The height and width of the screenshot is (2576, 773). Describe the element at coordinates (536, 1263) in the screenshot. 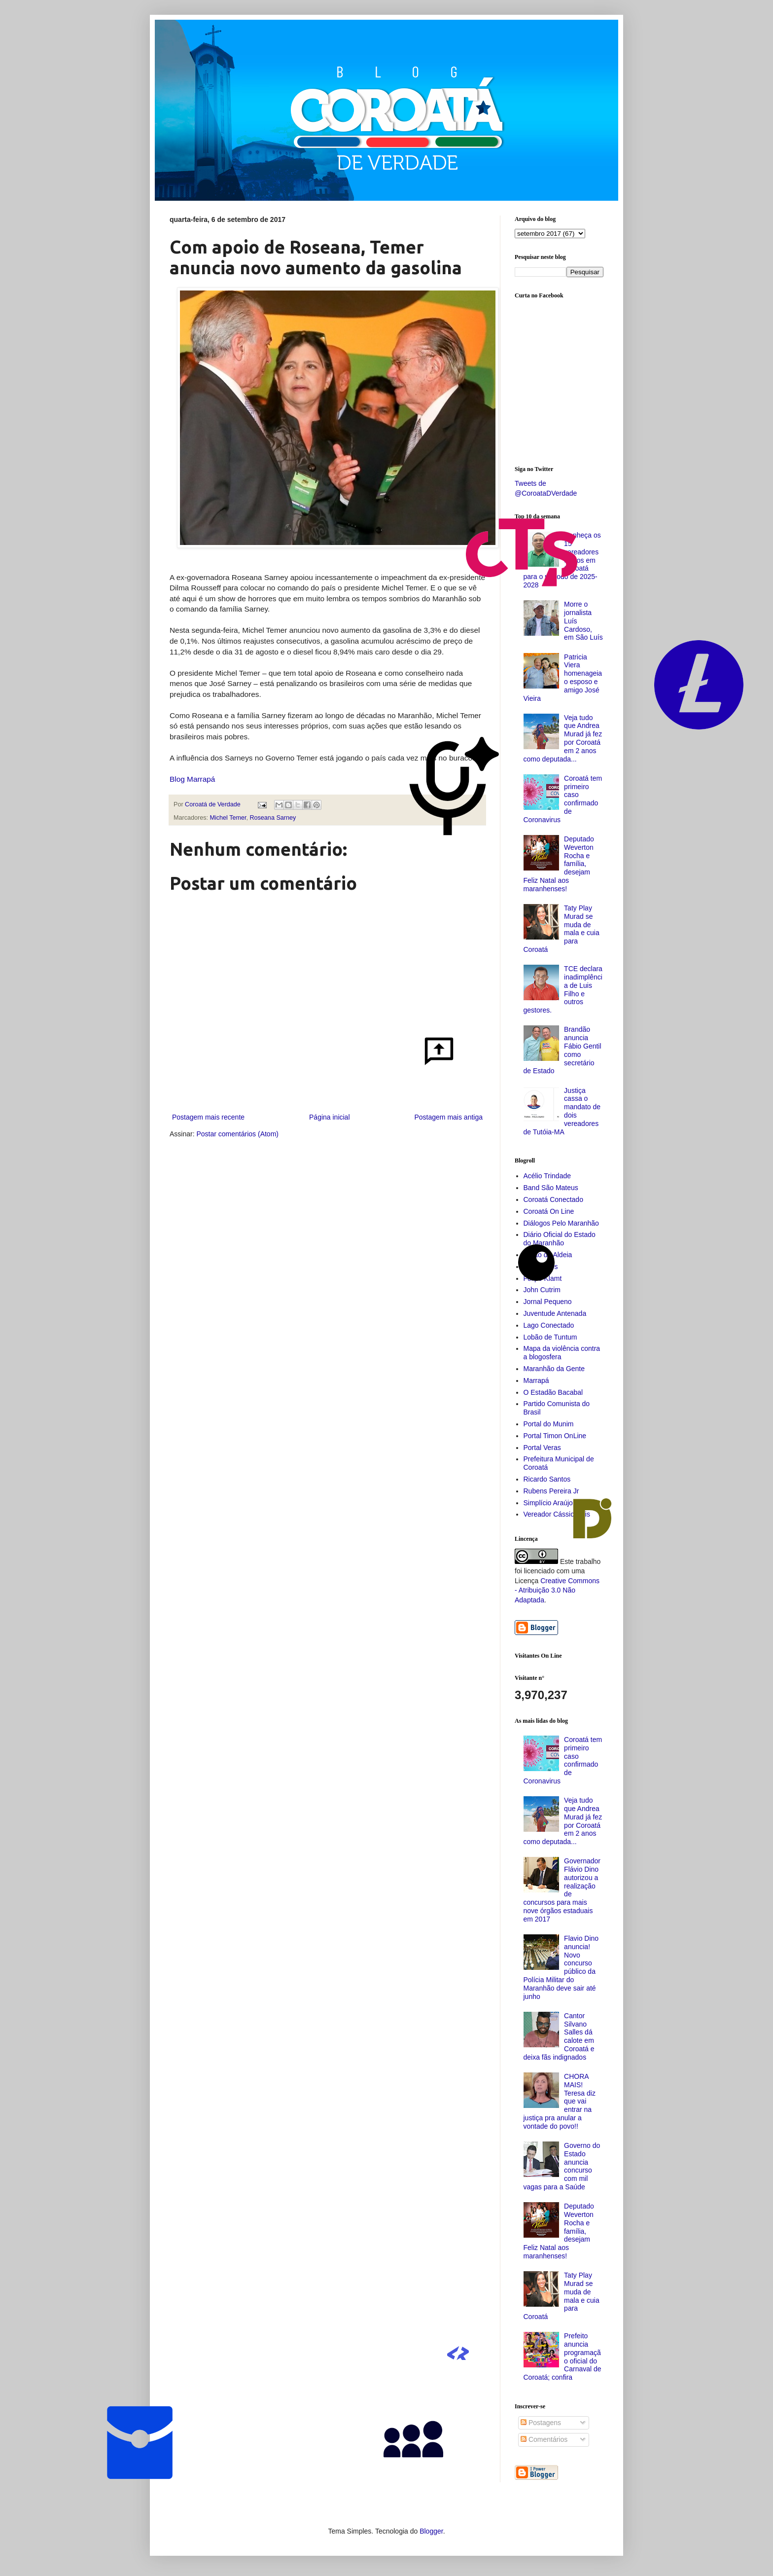

I see `open inoreader rss feed reader` at that location.